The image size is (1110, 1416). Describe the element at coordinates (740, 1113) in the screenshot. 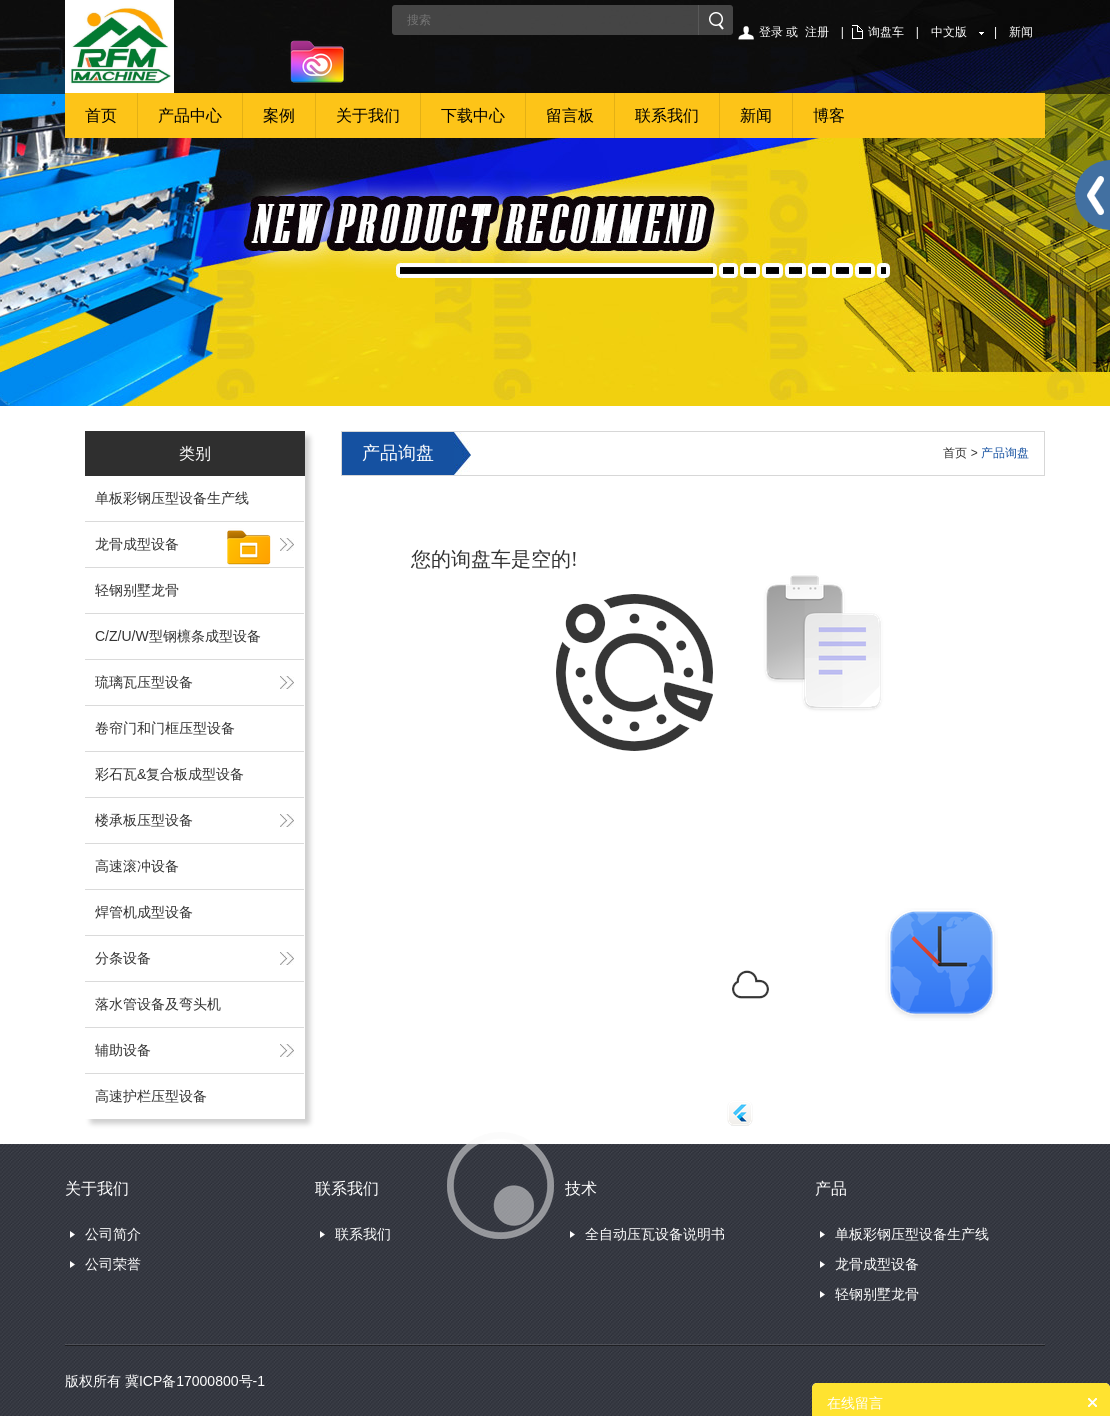

I see `open the Flutter development application` at that location.